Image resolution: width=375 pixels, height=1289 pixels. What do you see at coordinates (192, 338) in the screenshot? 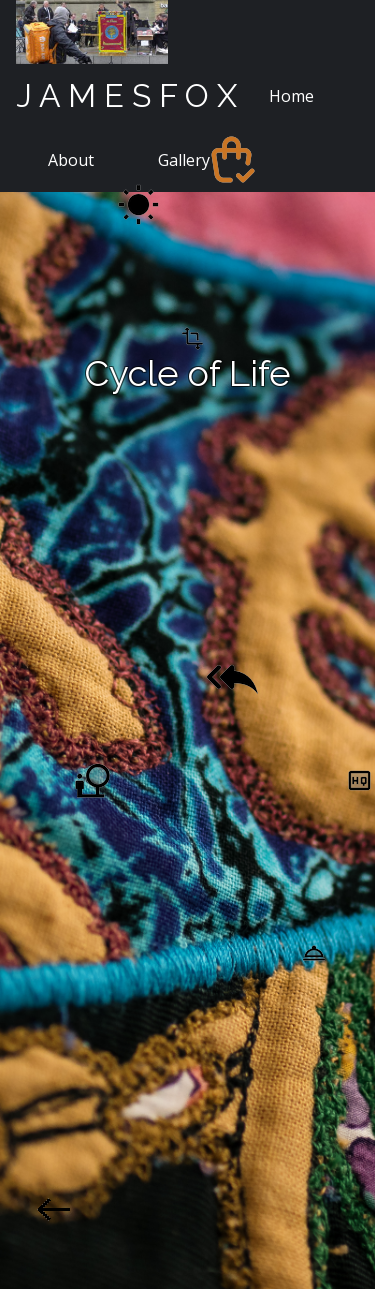
I see `transform or resize an image` at bounding box center [192, 338].